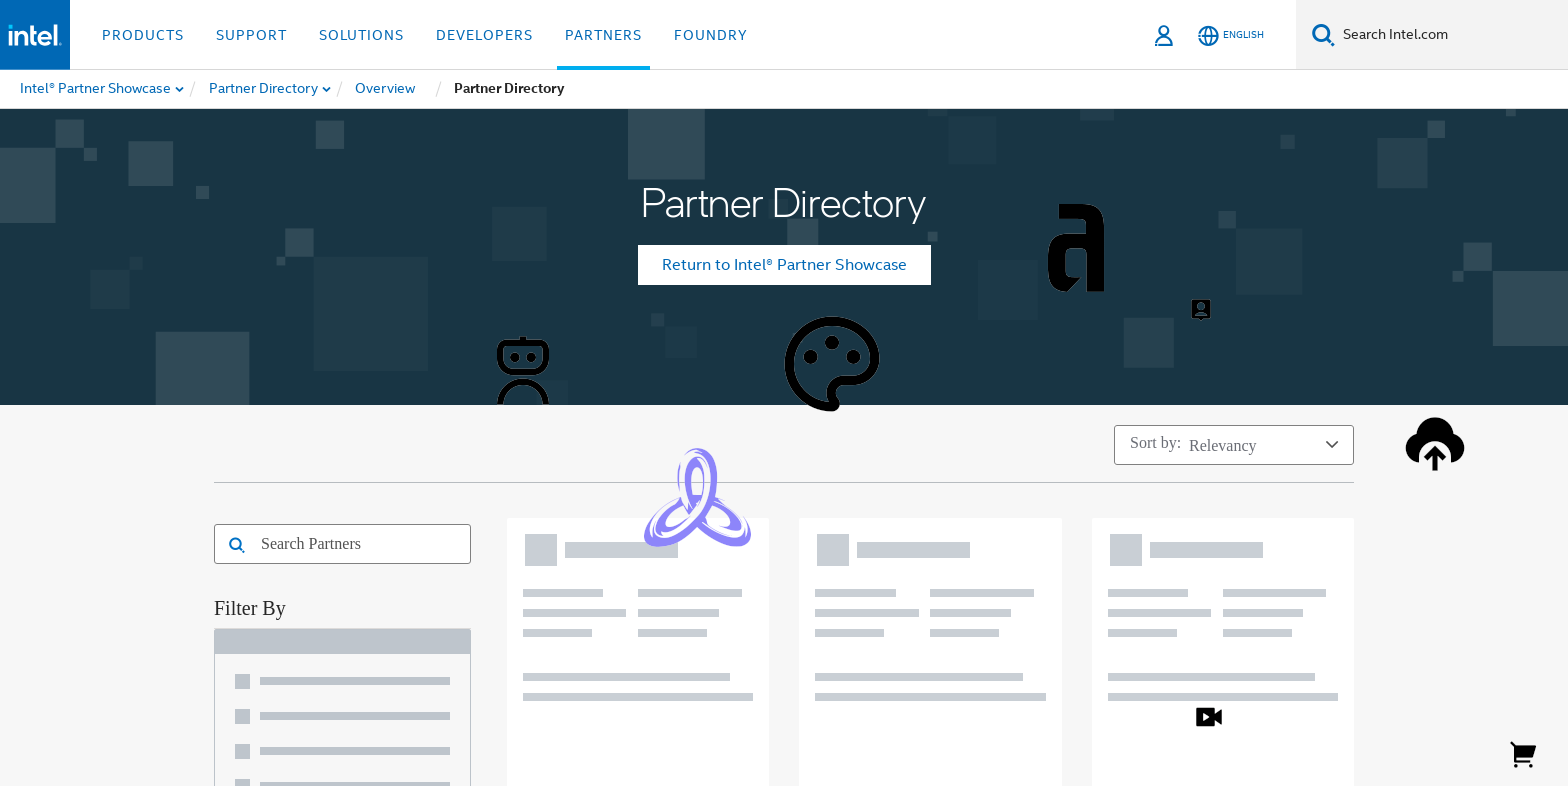  What do you see at coordinates (1524, 754) in the screenshot?
I see `view your shopping cart` at bounding box center [1524, 754].